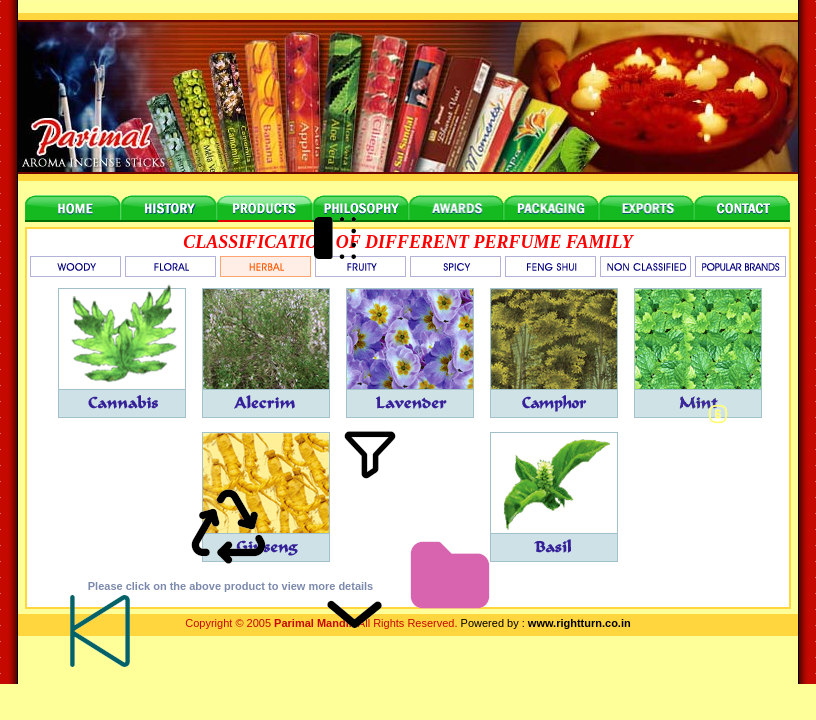 Image resolution: width=816 pixels, height=720 pixels. What do you see at coordinates (370, 453) in the screenshot?
I see `filter or sort content` at bounding box center [370, 453].